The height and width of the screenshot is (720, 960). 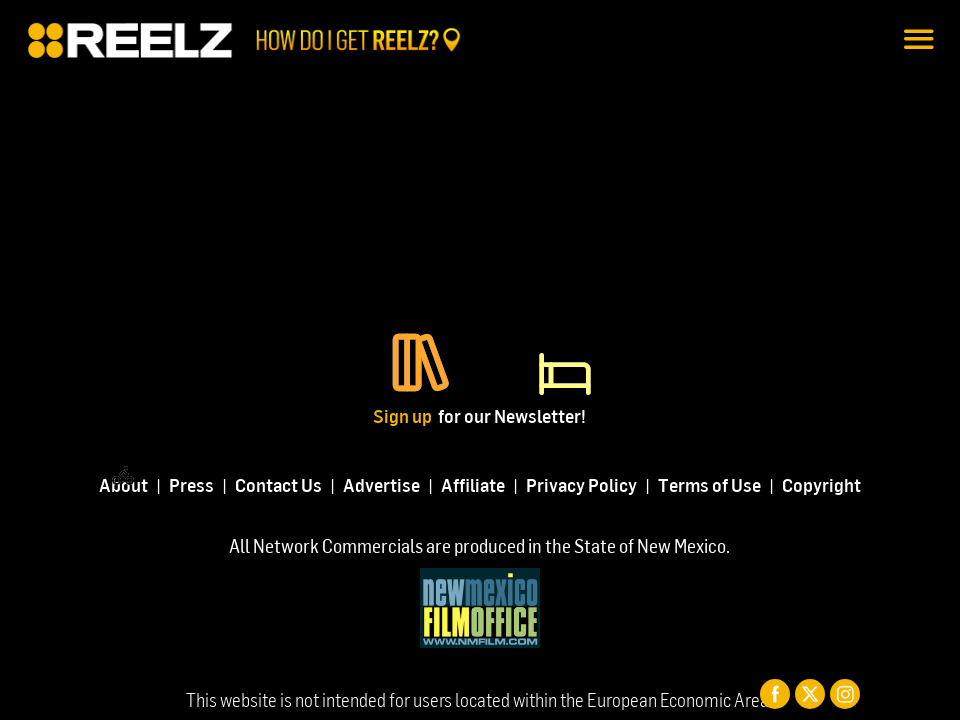 I want to click on select bicycle as transportation mode, so click(x=123, y=475).